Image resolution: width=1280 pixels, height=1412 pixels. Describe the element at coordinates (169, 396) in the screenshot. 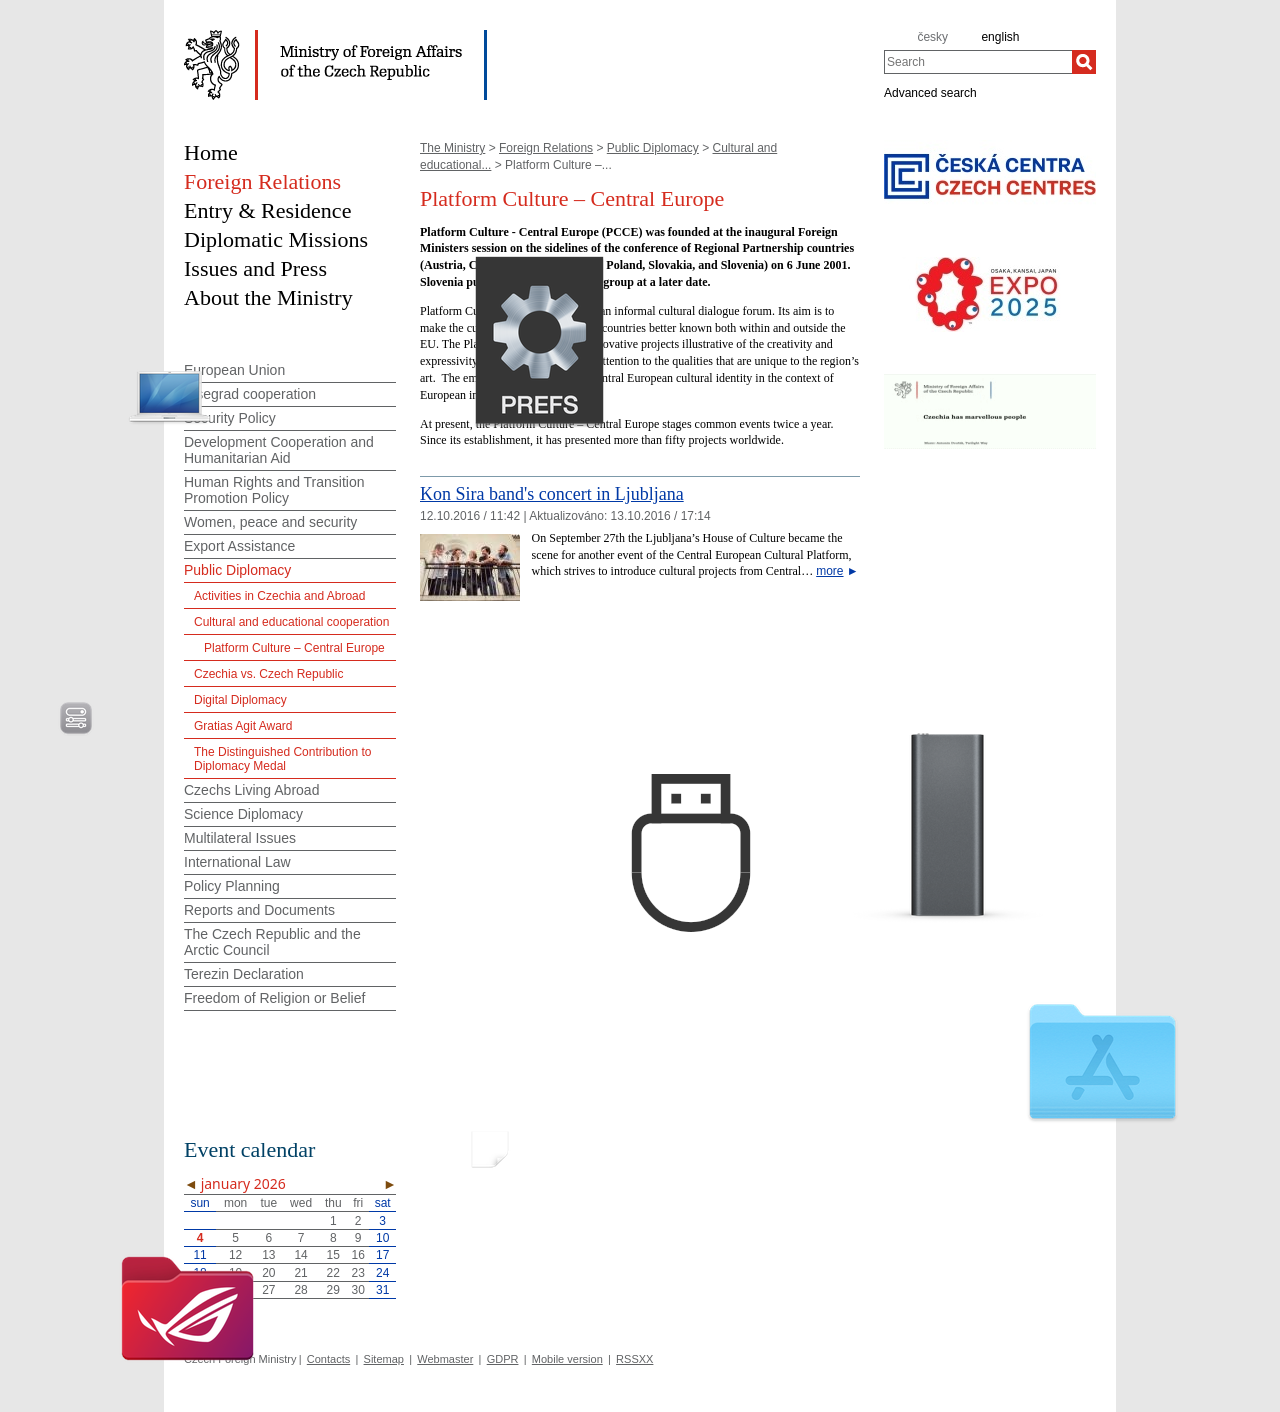

I see `represents an apple ibook g4 laptop device` at that location.